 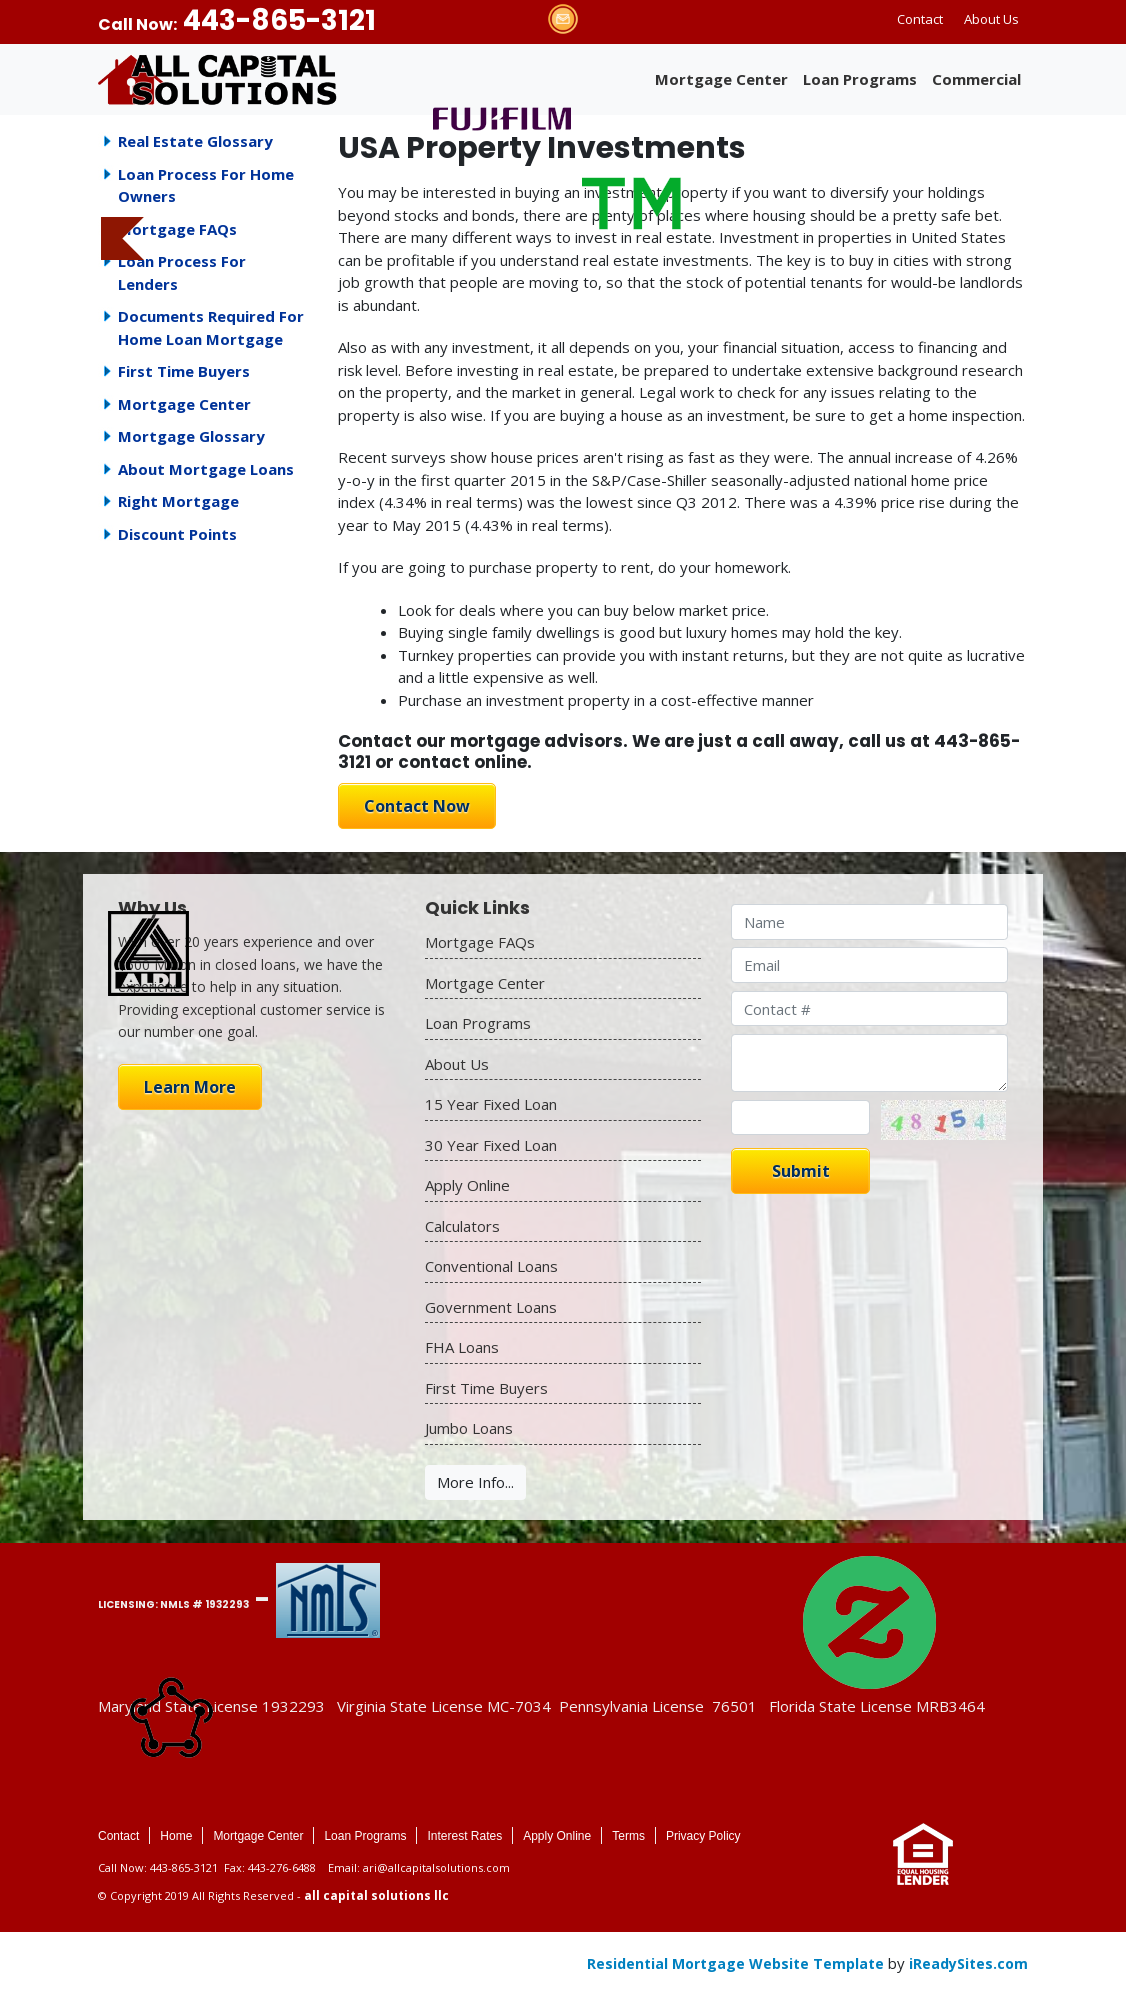 I want to click on indicates trademarked content or branding, so click(x=633, y=203).